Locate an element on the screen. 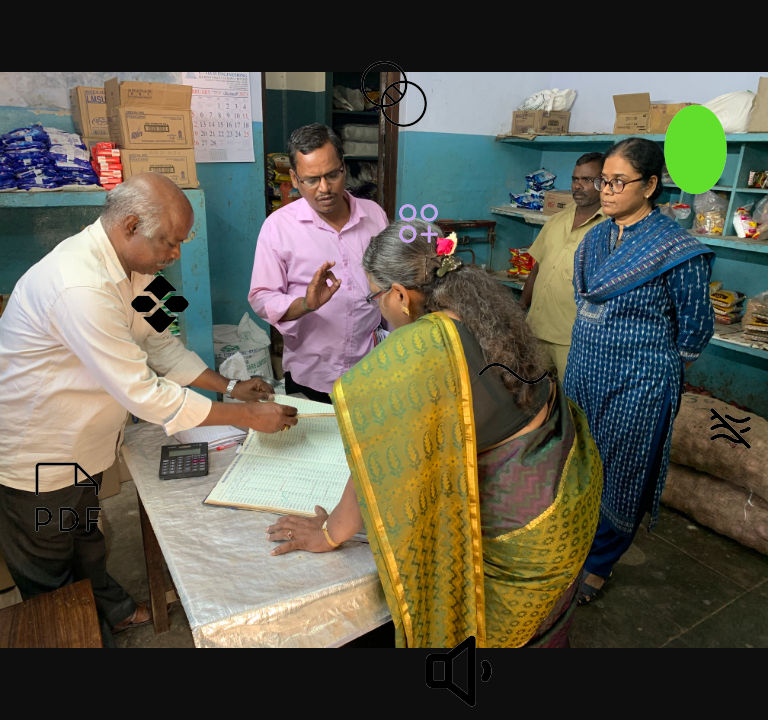 This screenshot has height=720, width=768. view or open a PDF document is located at coordinates (67, 500).